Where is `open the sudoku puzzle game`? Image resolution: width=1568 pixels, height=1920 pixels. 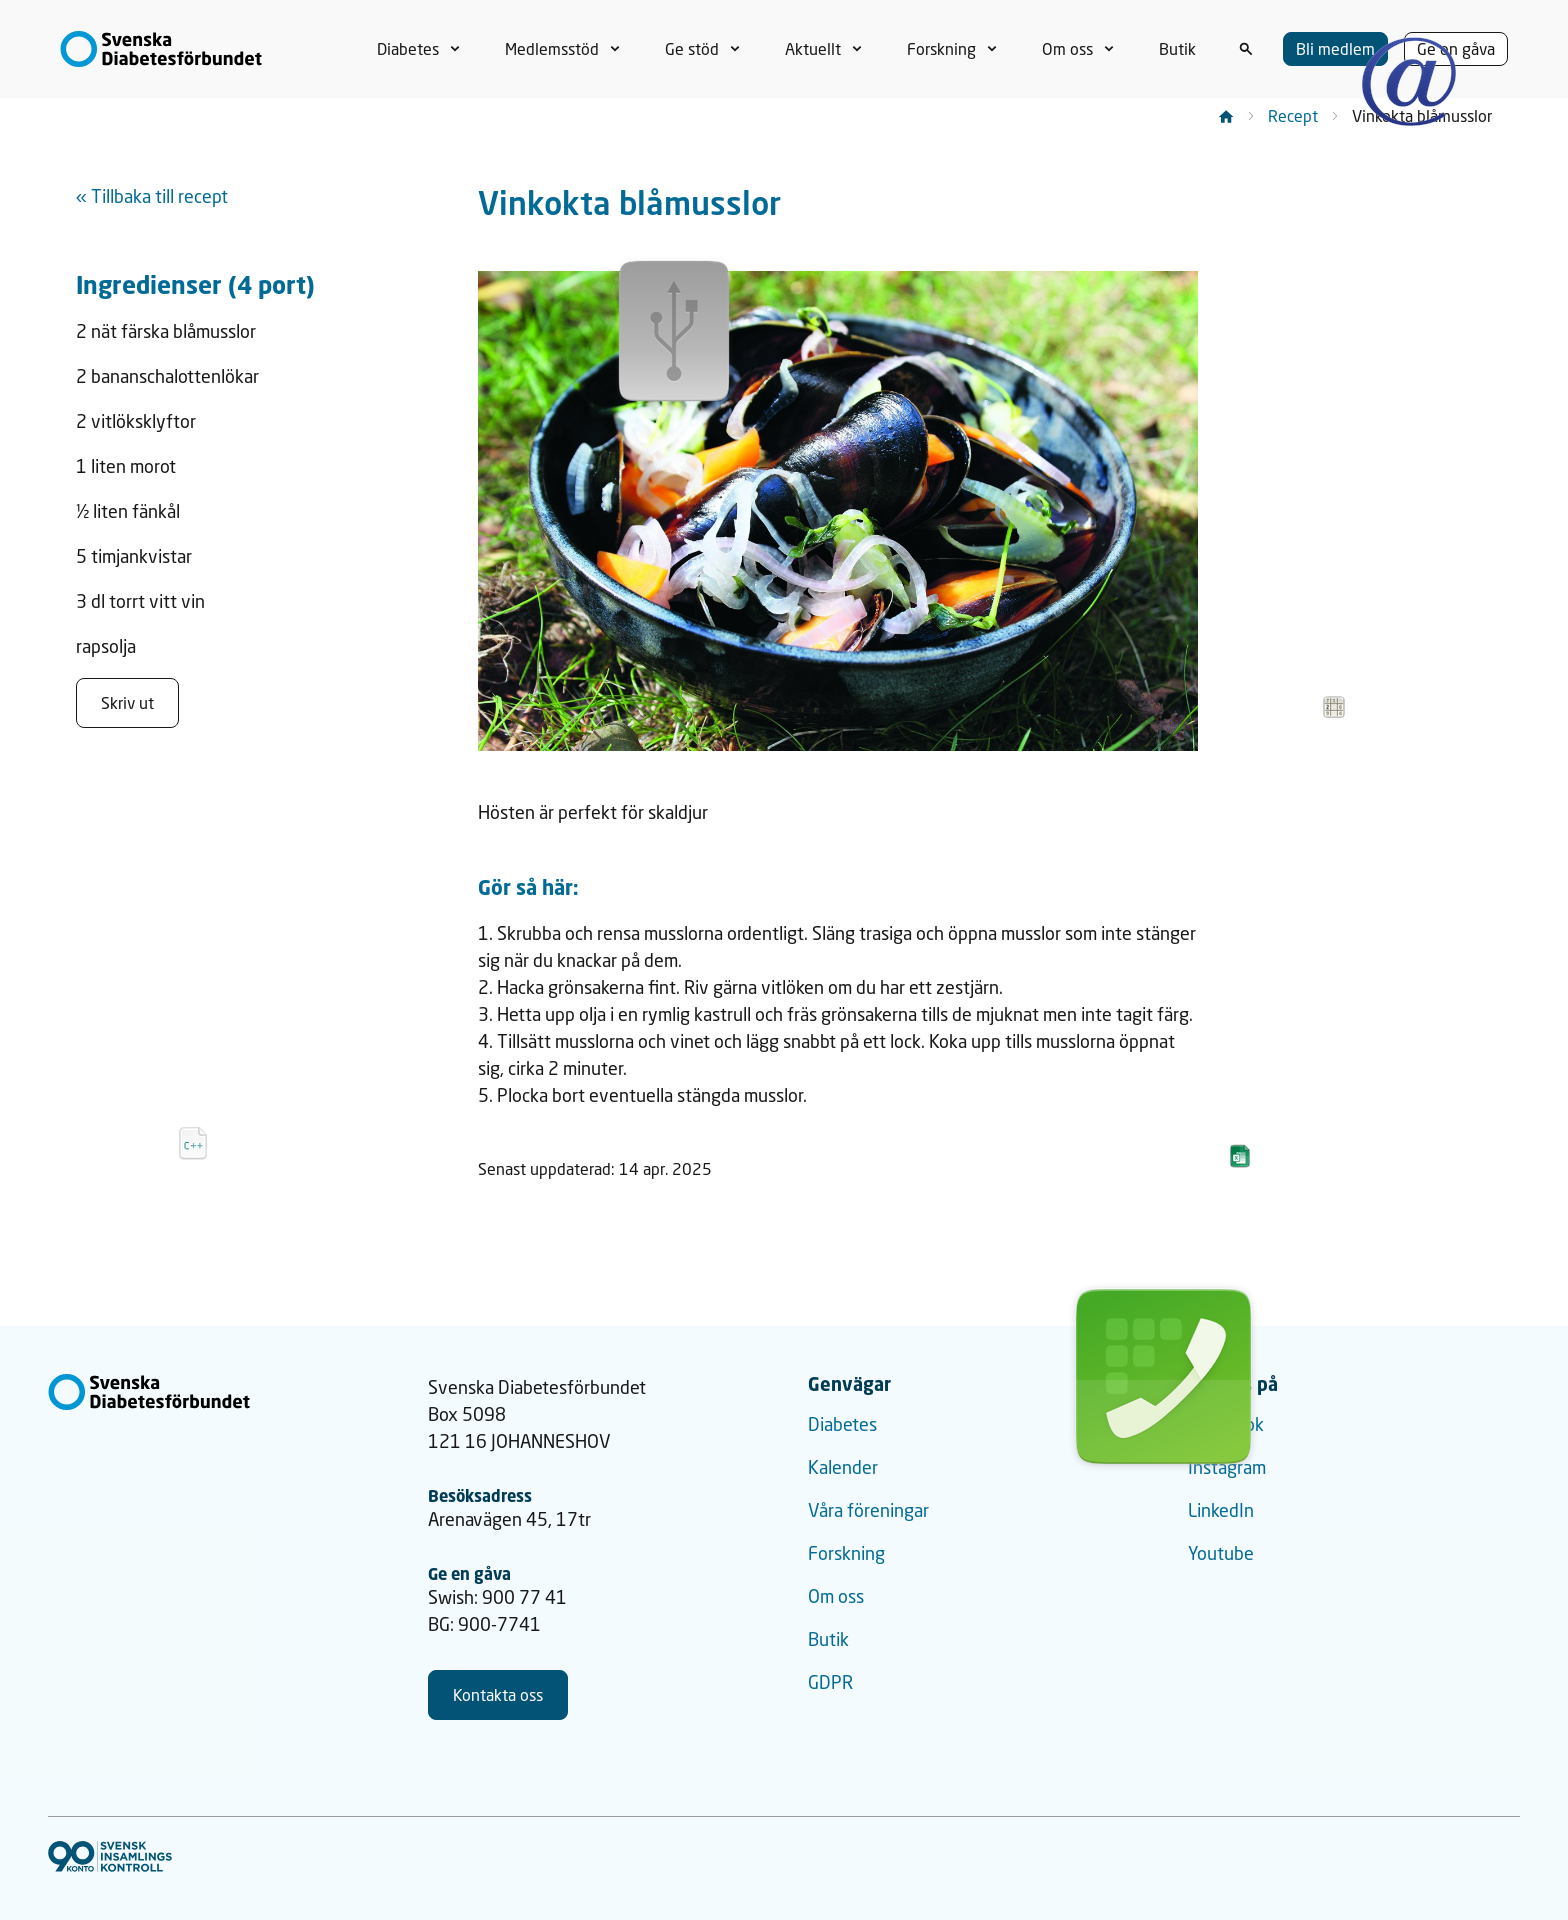 open the sudoku puzzle game is located at coordinates (1334, 707).